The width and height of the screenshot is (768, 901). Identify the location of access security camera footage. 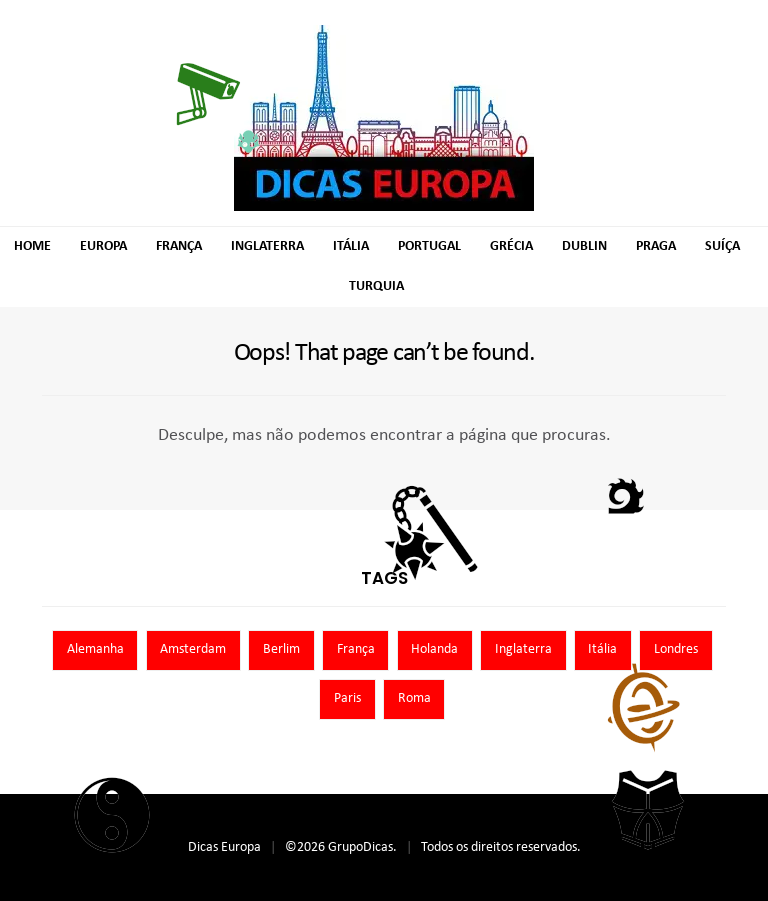
(208, 94).